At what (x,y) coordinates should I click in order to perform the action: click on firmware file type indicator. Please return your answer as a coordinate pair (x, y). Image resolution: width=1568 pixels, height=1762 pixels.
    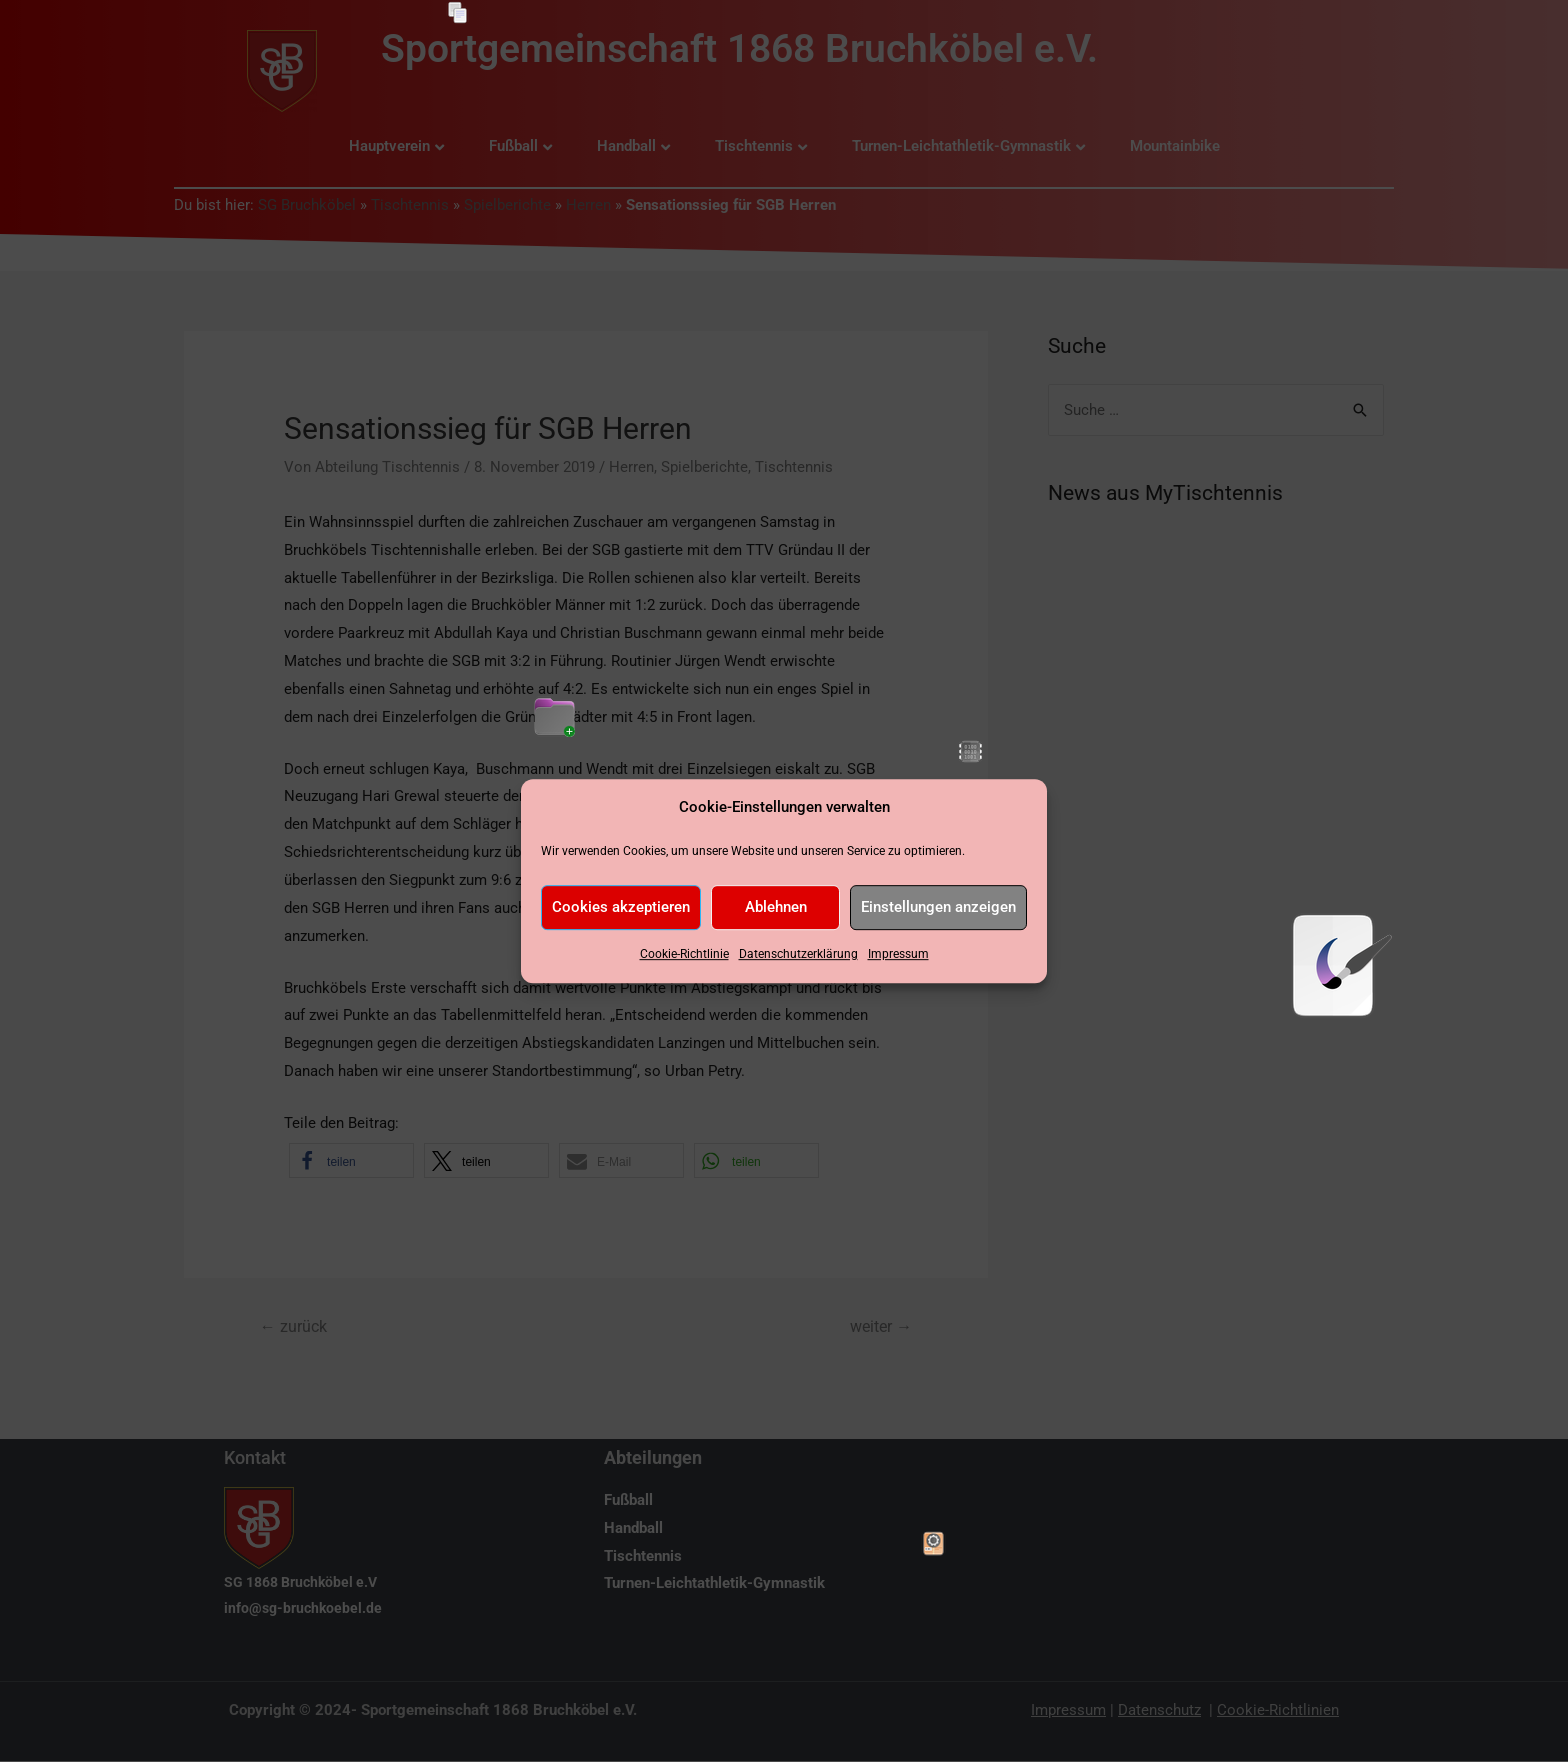
    Looking at the image, I should click on (970, 751).